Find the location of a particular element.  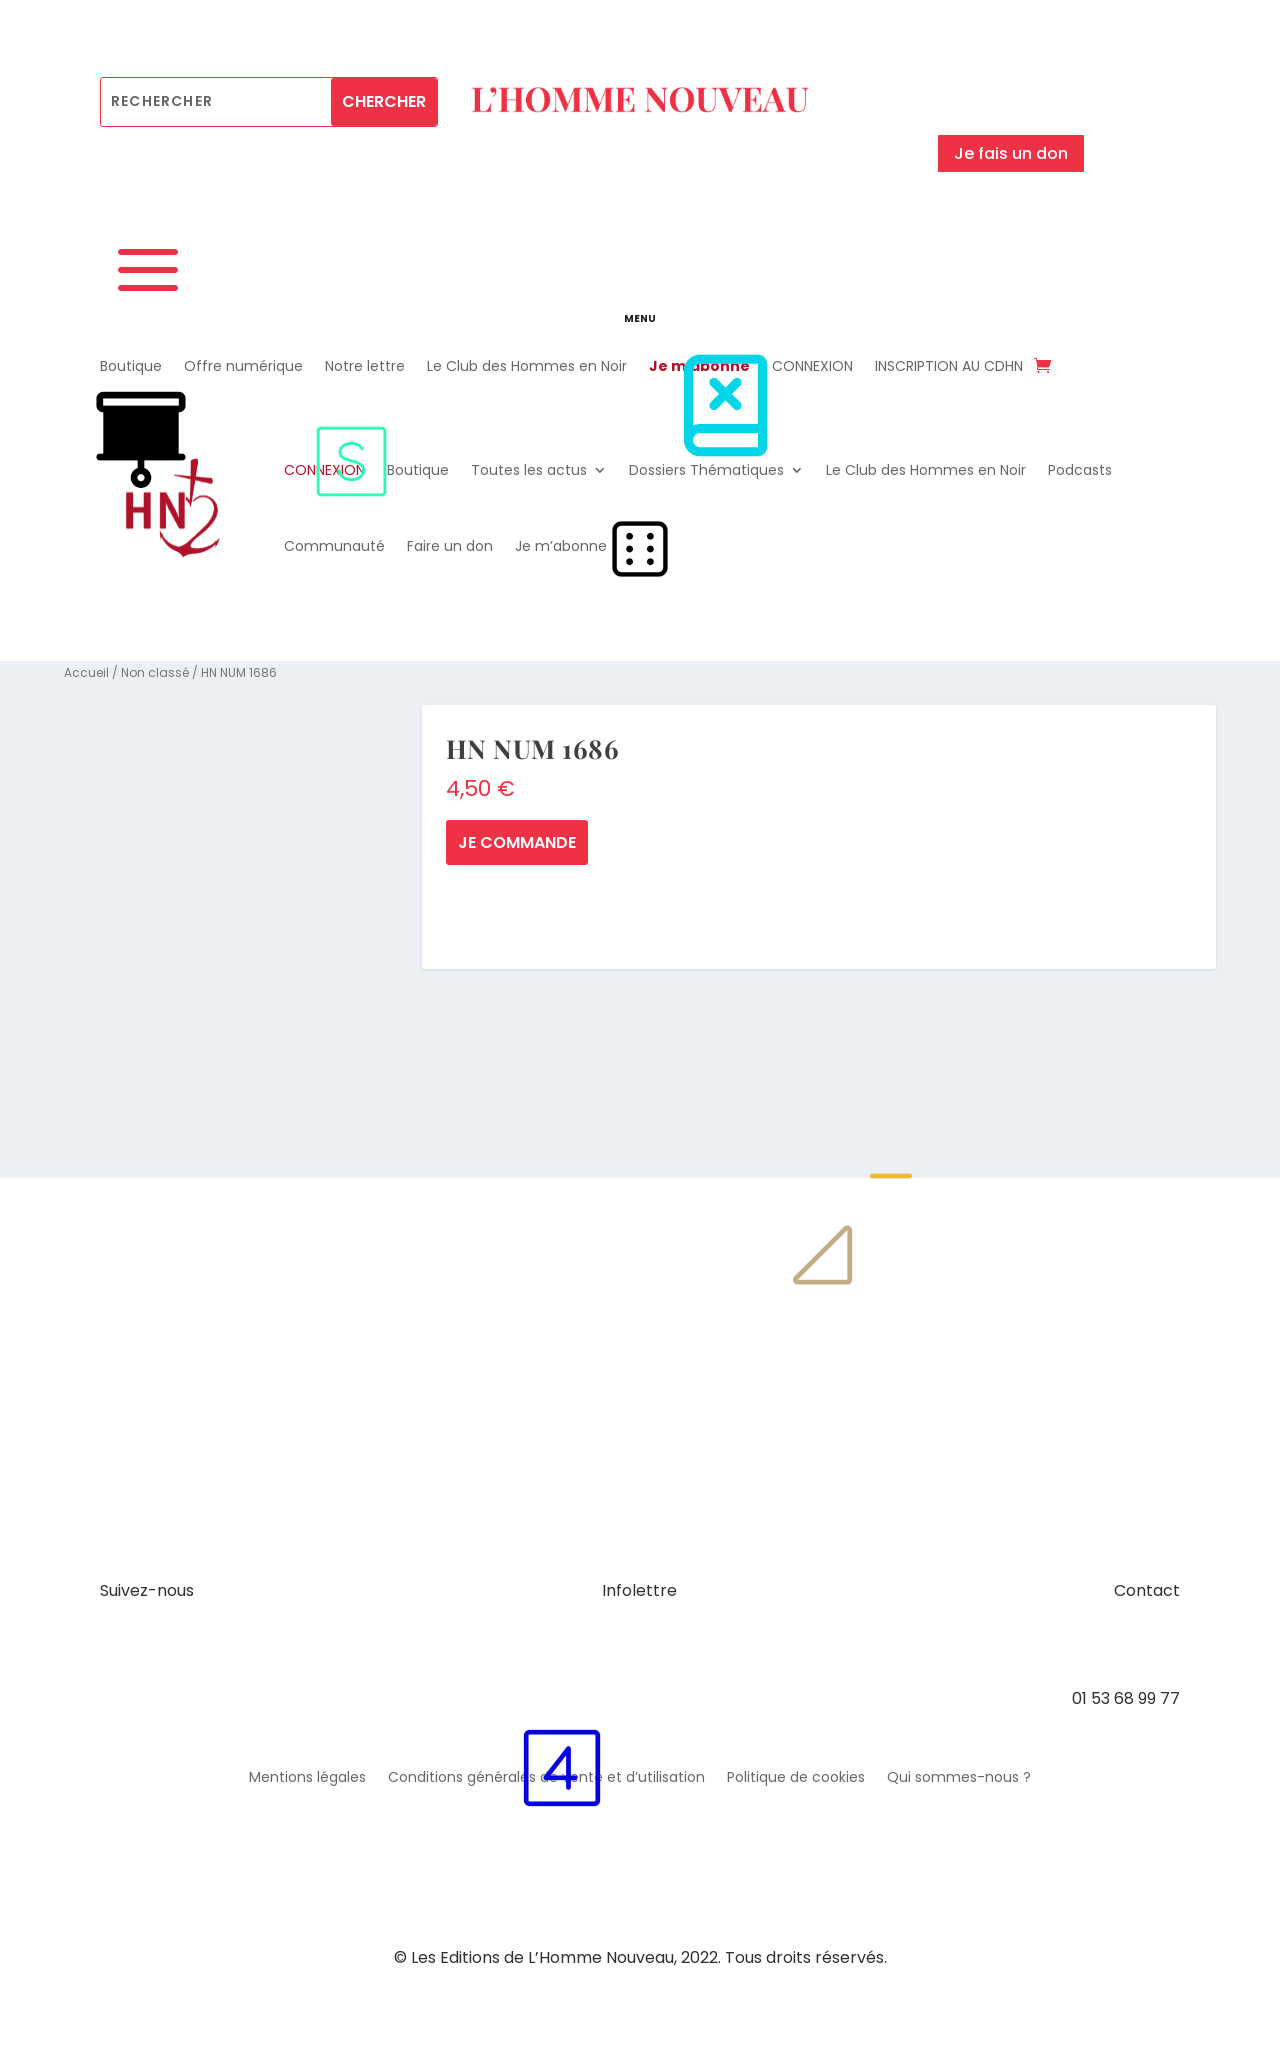

remove a book from your library is located at coordinates (725, 405).